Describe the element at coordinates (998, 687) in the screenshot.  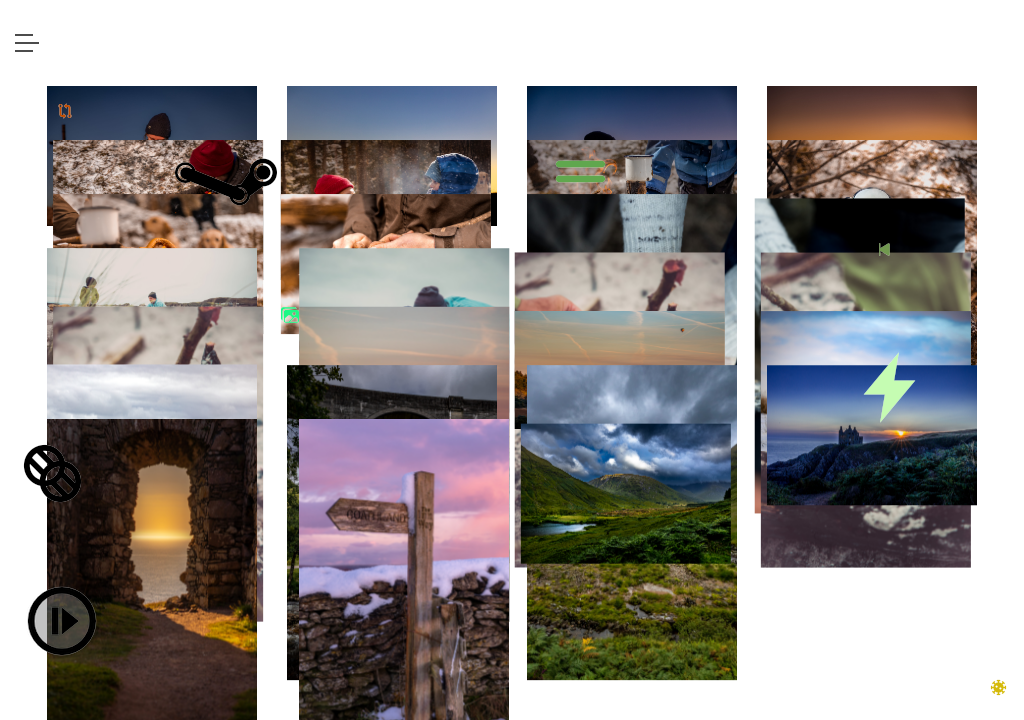
I see `indicates covid-19 related information or resources` at that location.